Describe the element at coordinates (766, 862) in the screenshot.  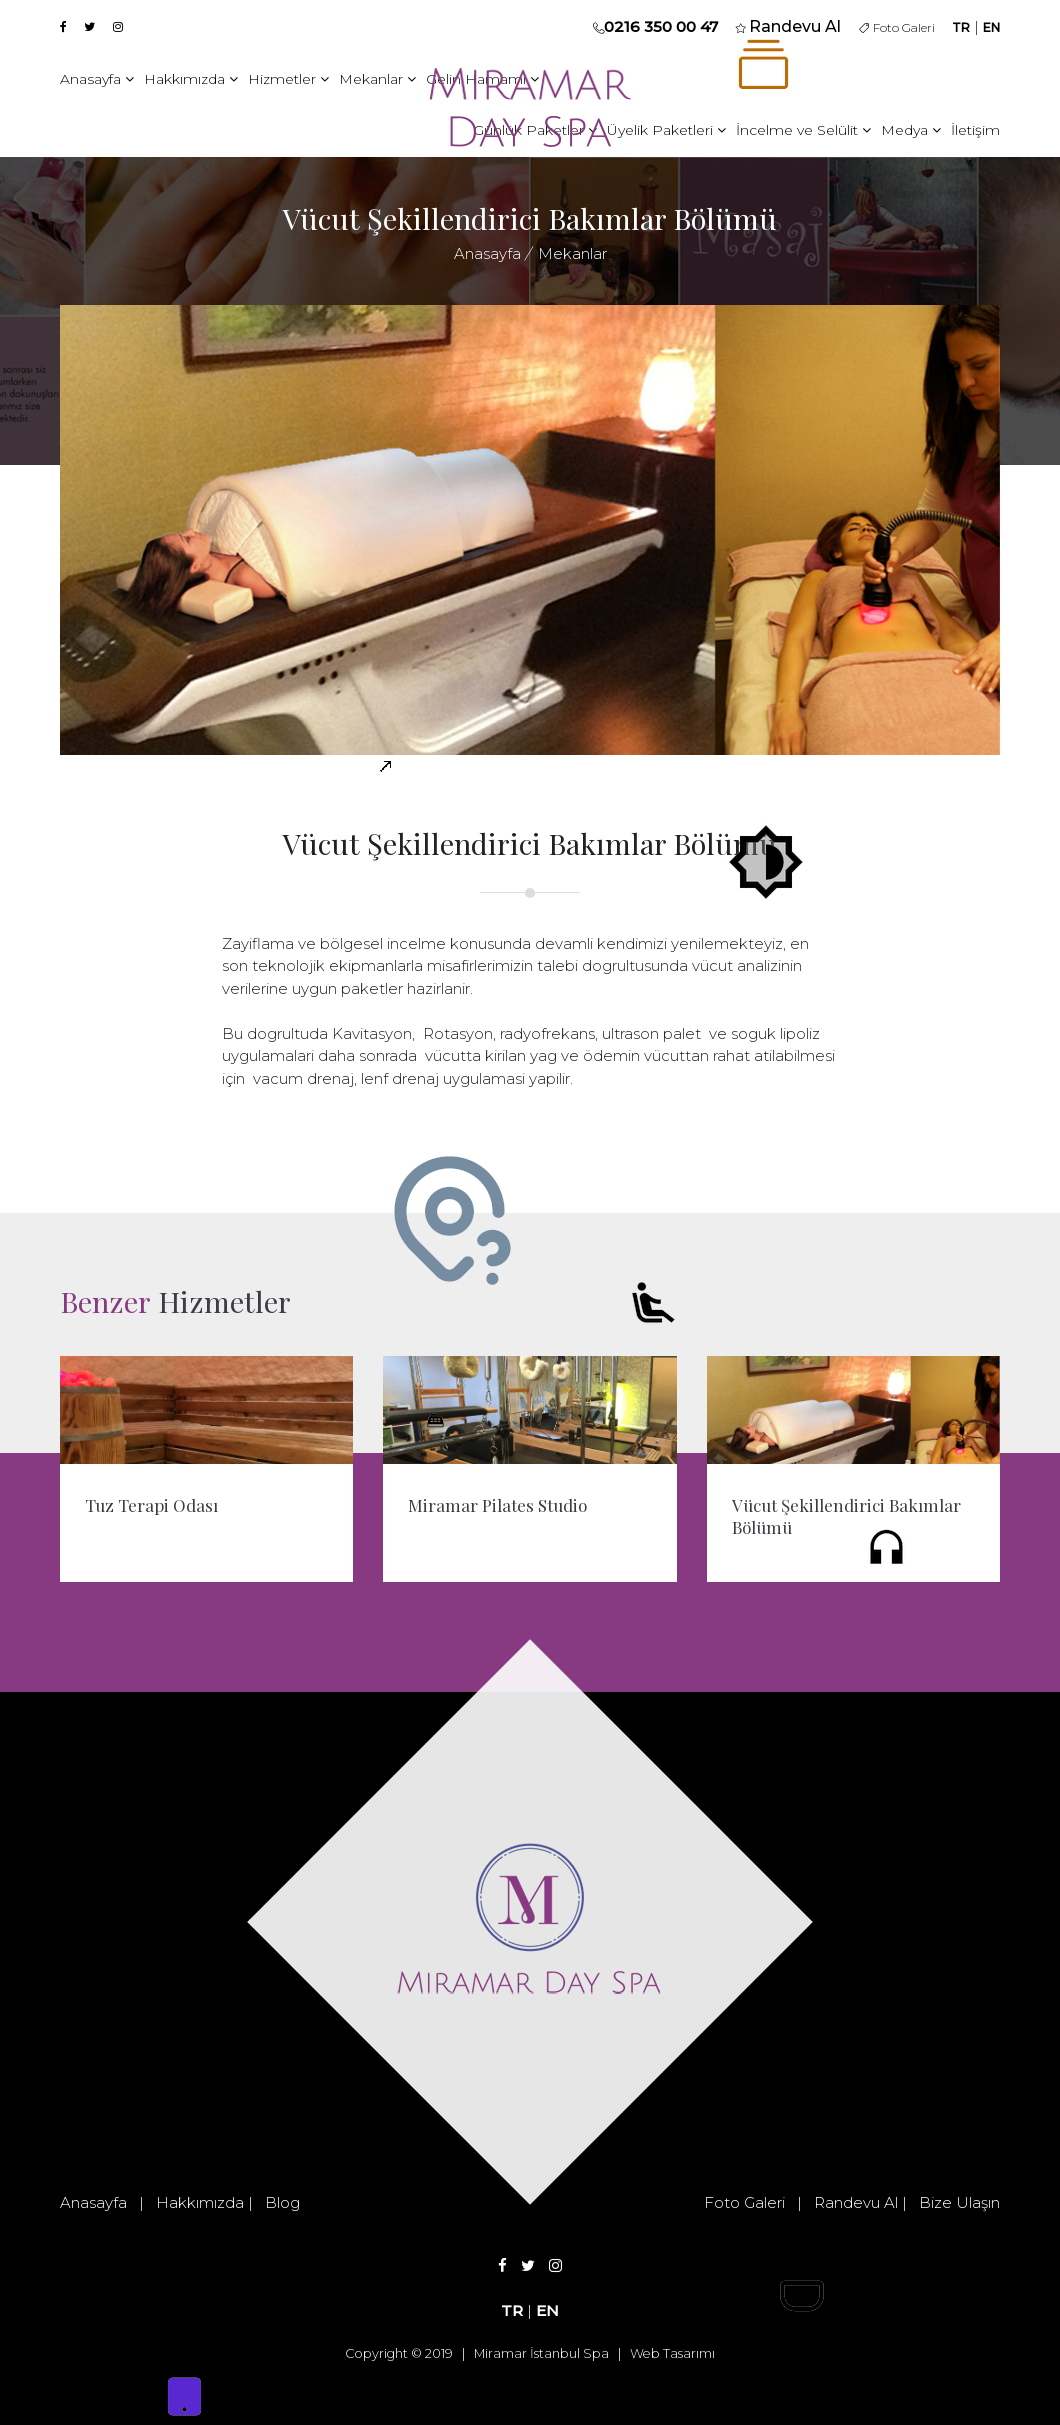
I see `adjust screen brightness settings` at that location.